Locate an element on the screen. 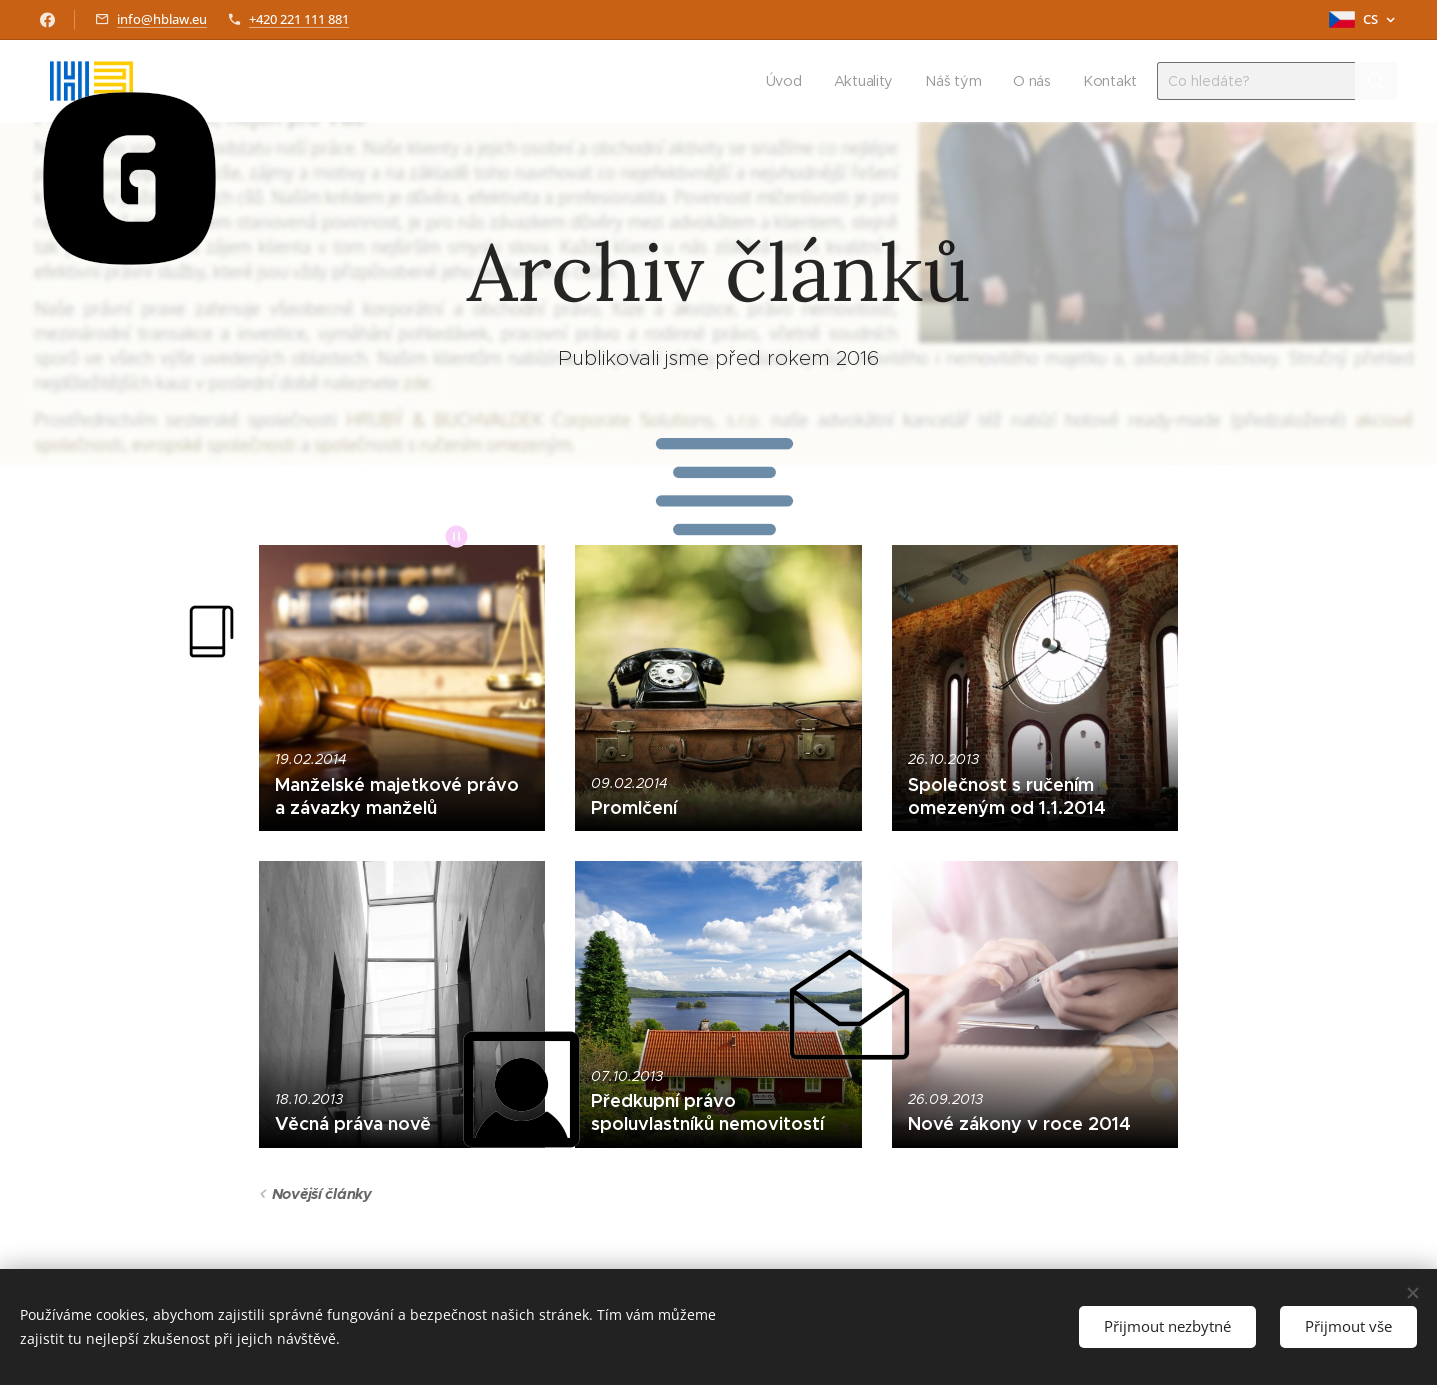  view opened mail or messages is located at coordinates (849, 1009).